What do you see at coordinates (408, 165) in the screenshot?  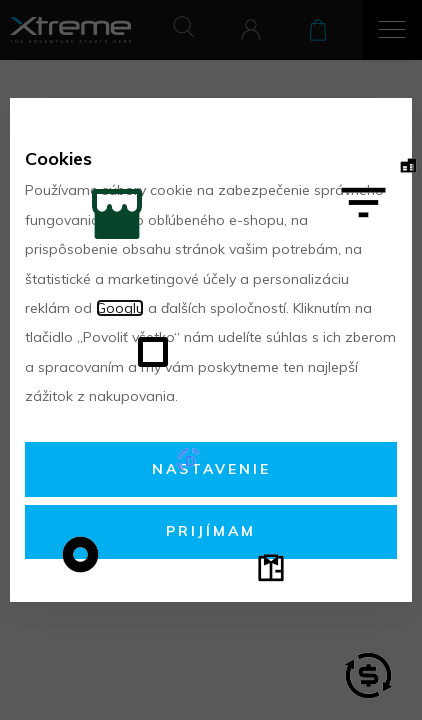 I see `access database or data storage` at bounding box center [408, 165].